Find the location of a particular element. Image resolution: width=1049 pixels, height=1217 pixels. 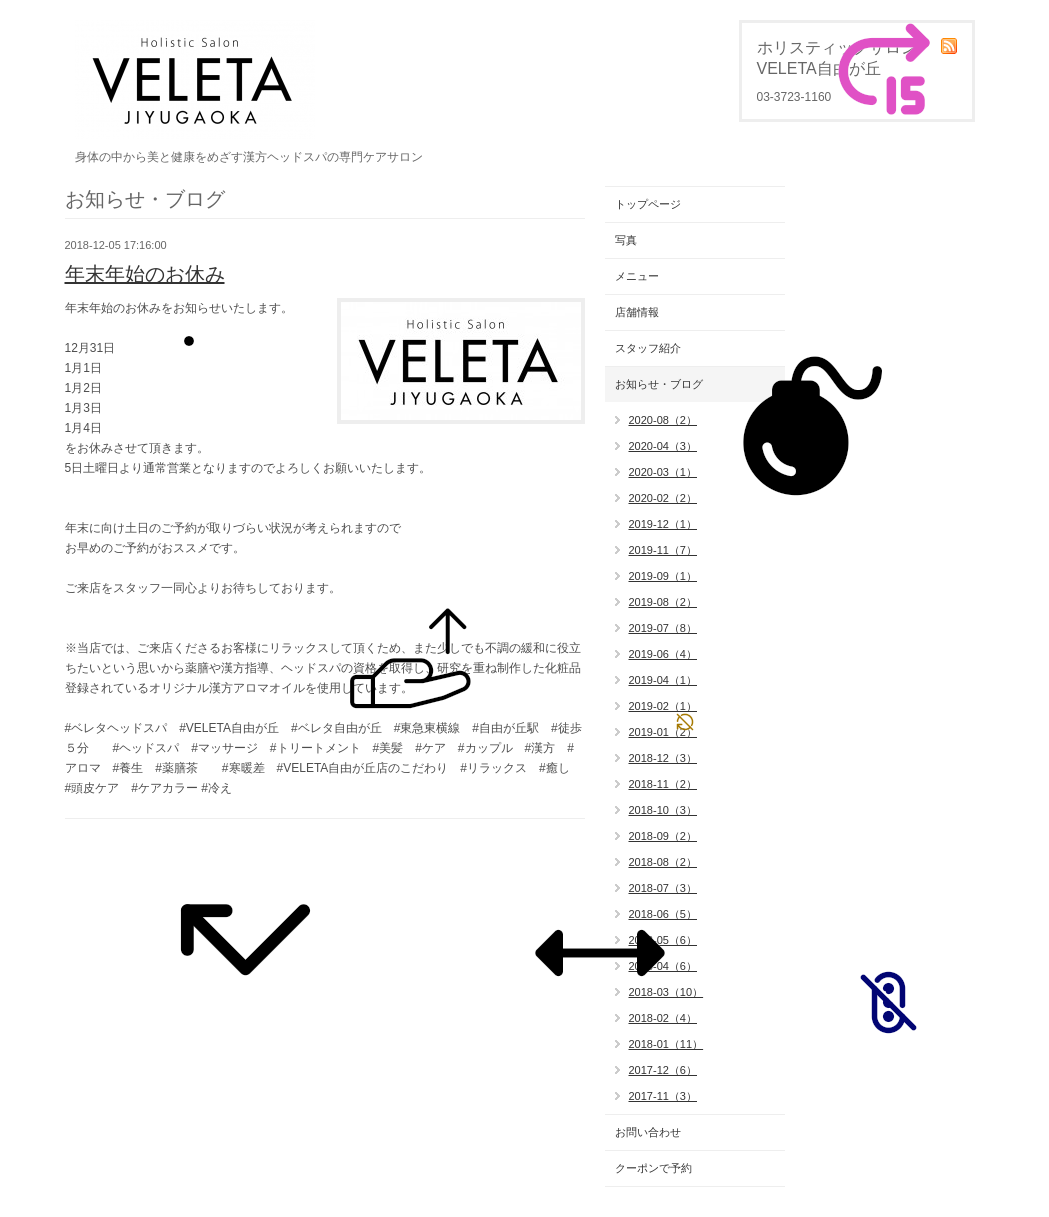

indicates a destructive or dangerous action is located at coordinates (805, 423).